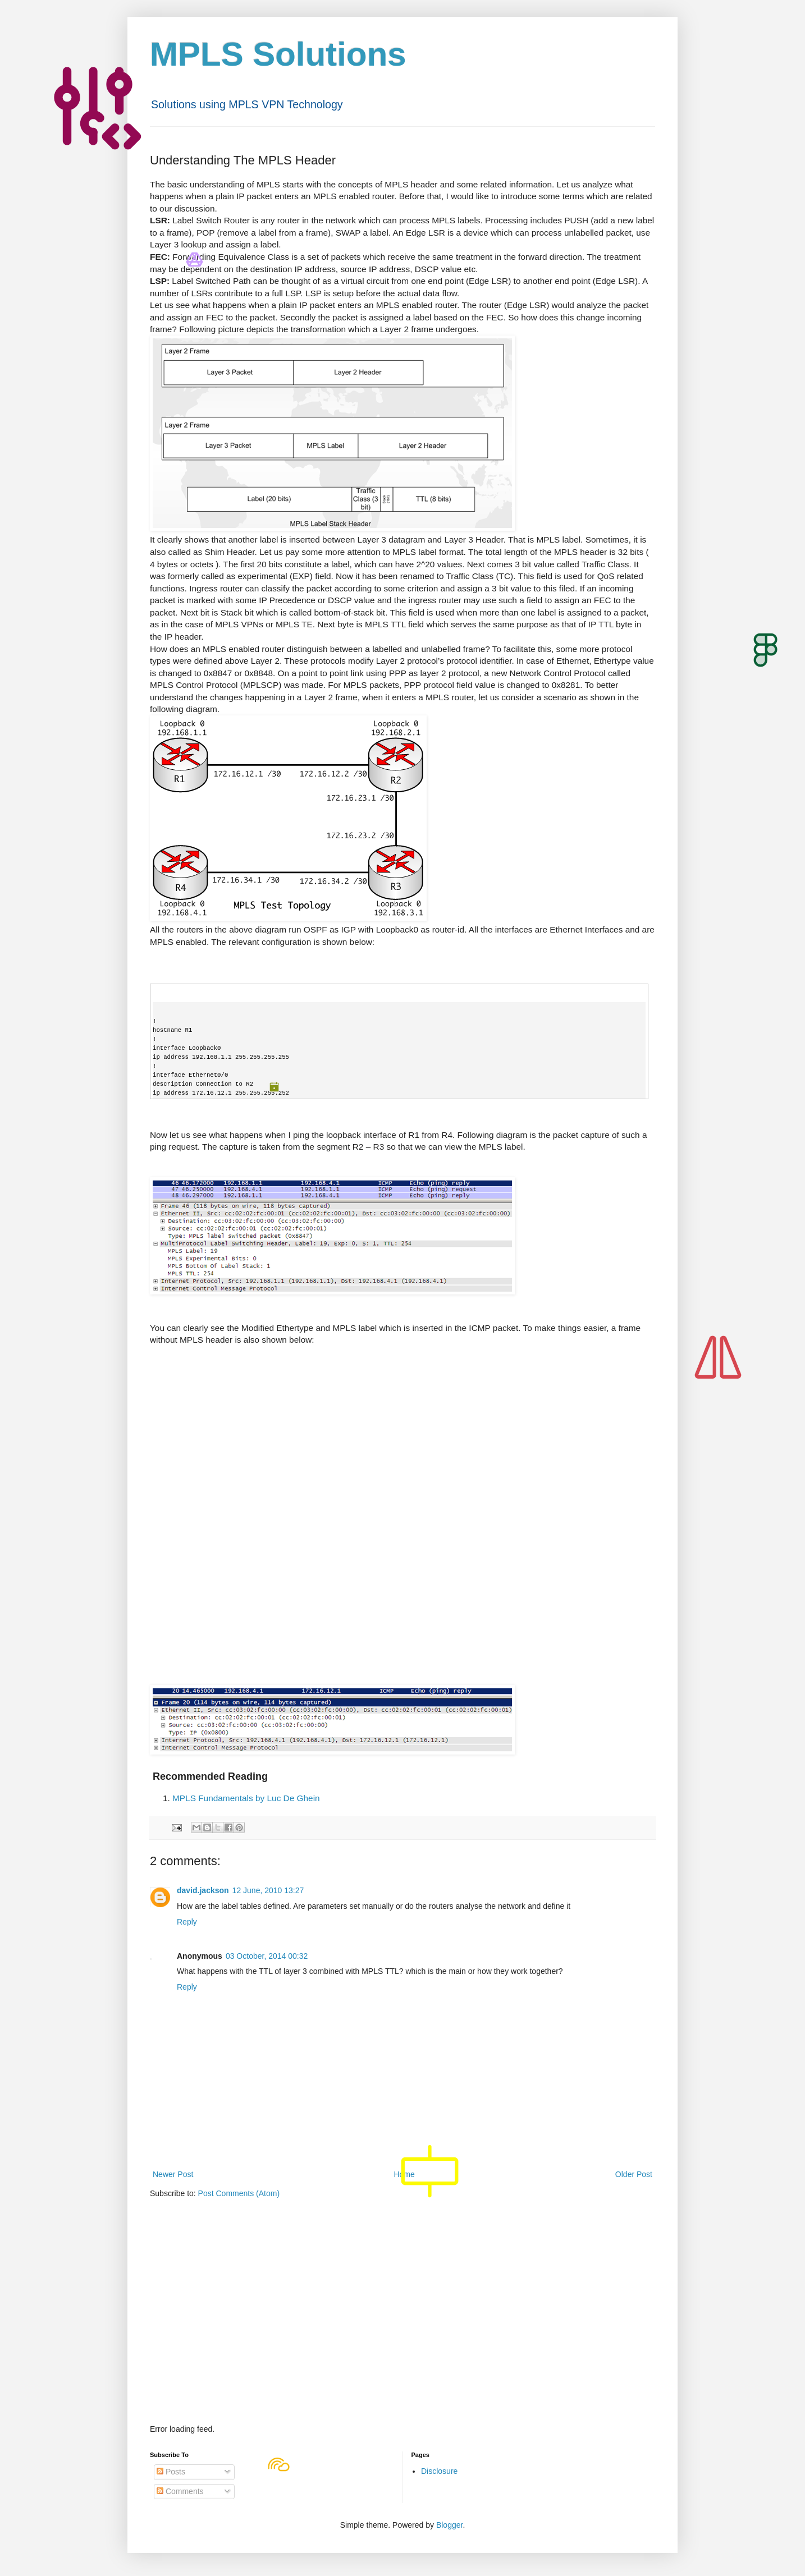 This screenshot has width=805, height=2576. What do you see at coordinates (278, 2464) in the screenshot?
I see `view weather information` at bounding box center [278, 2464].